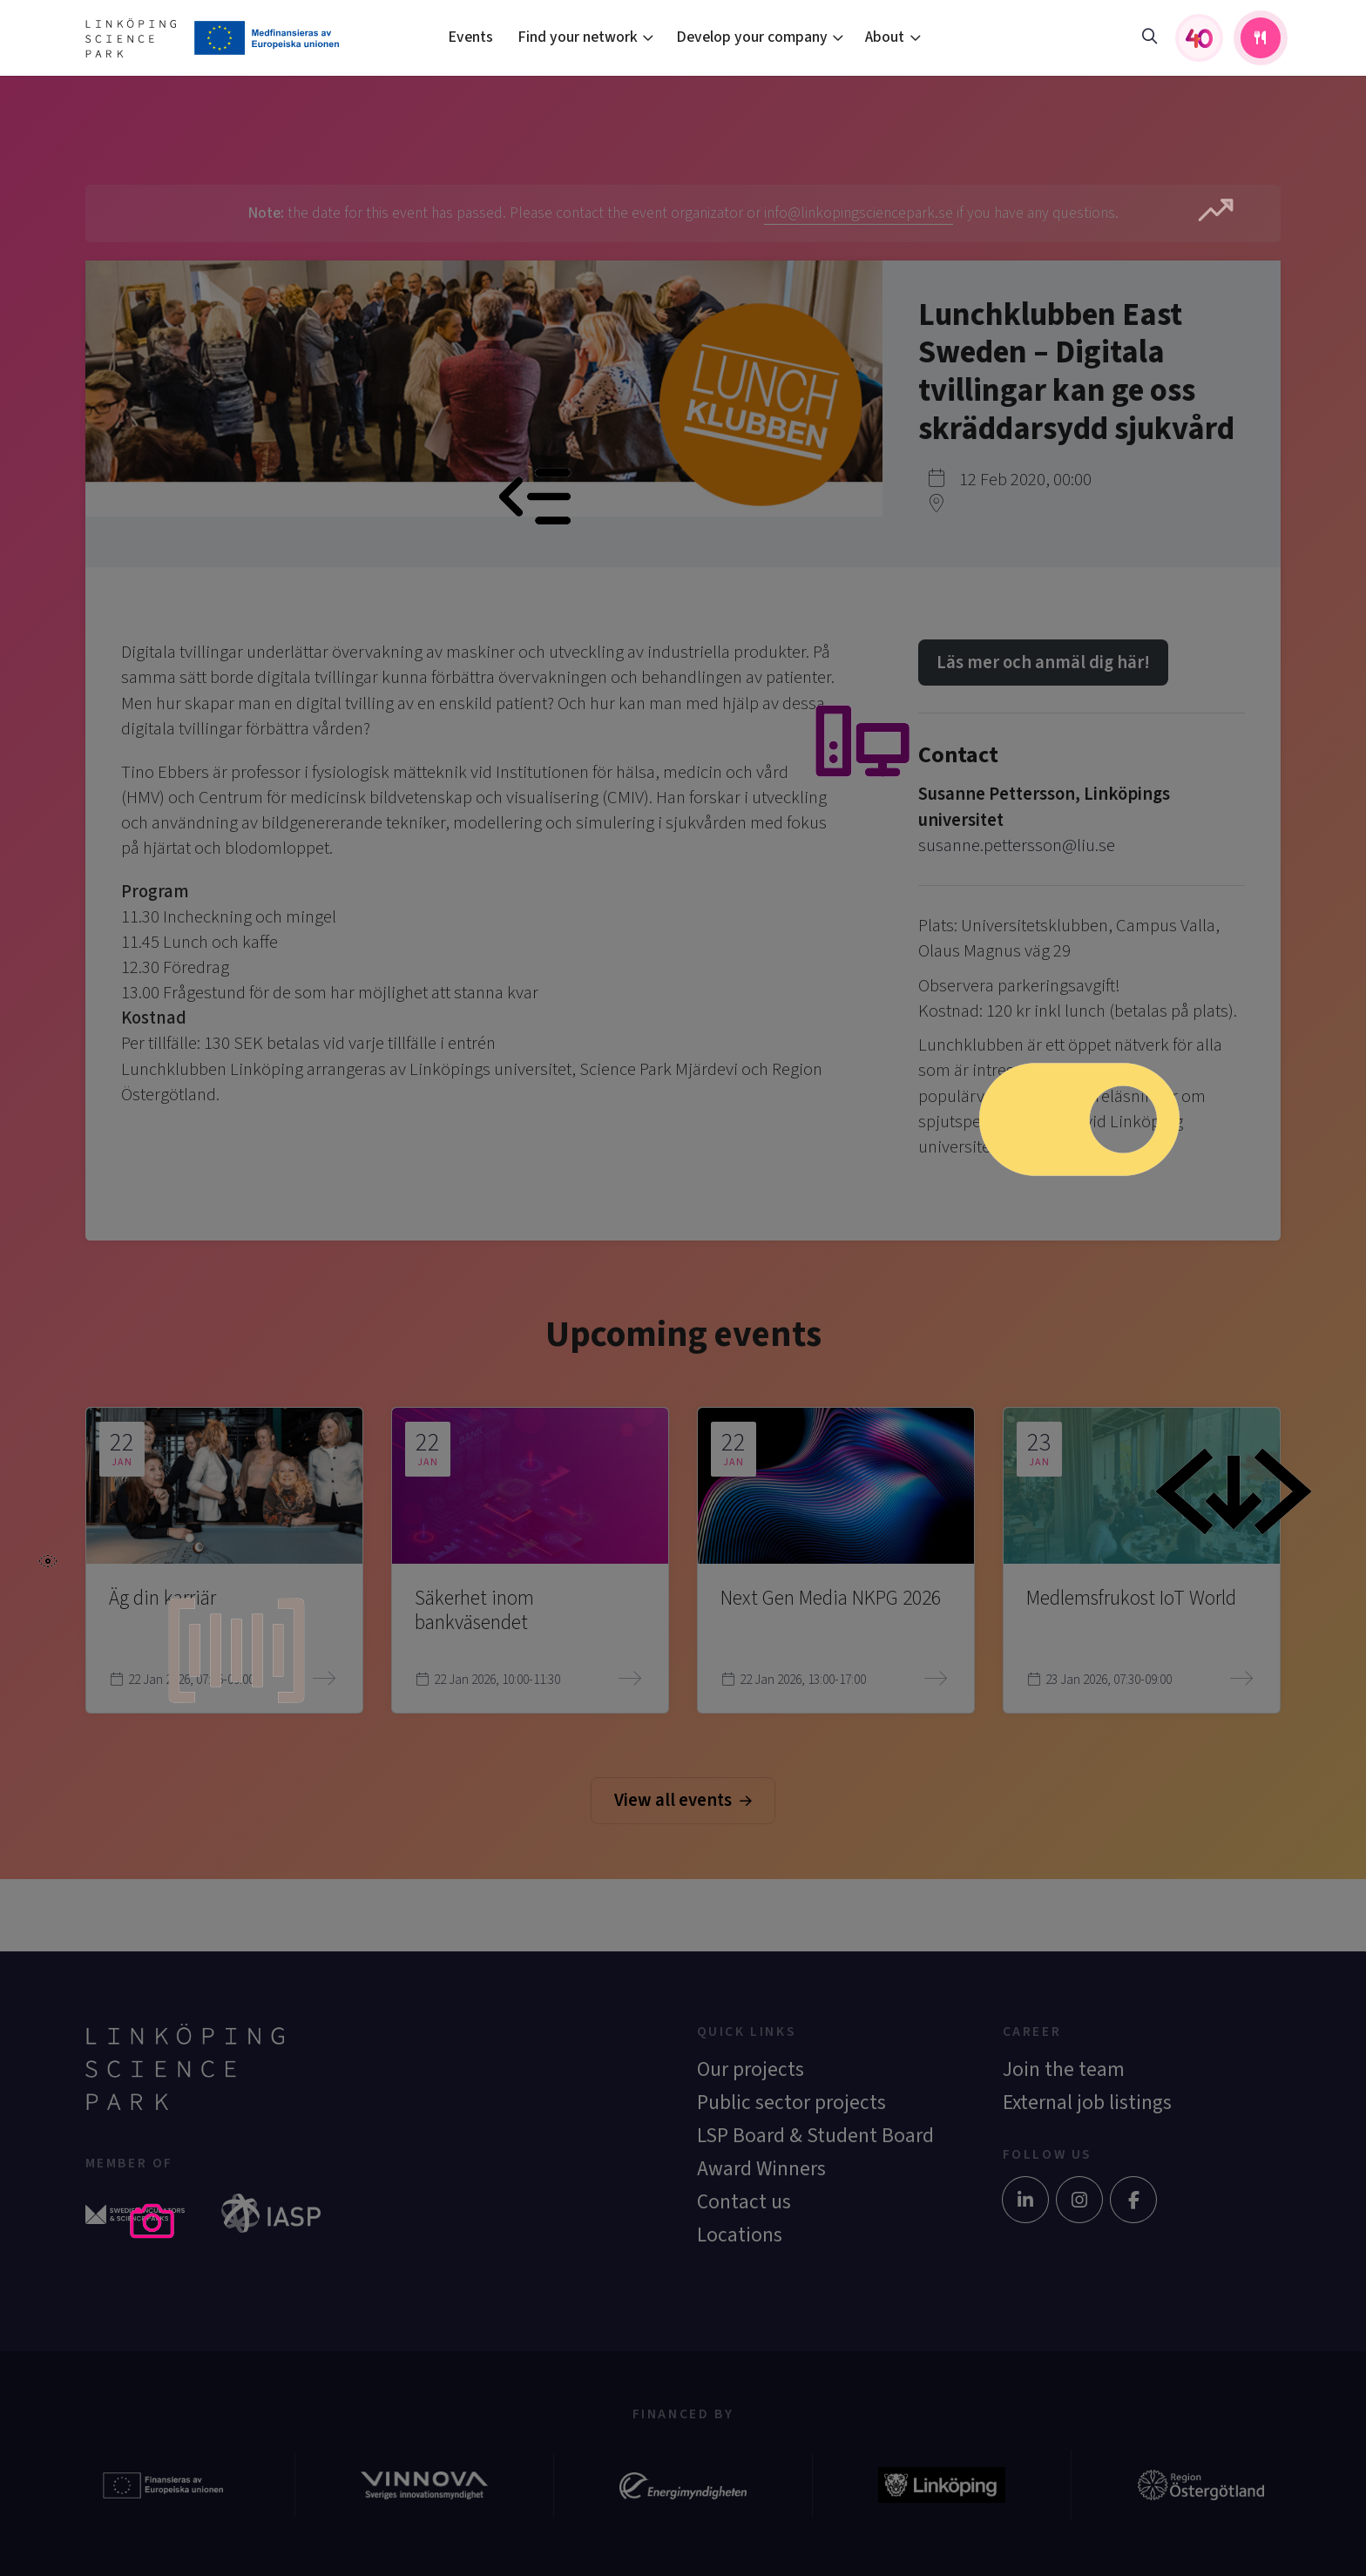  Describe the element at coordinates (152, 2221) in the screenshot. I see `take a photo` at that location.